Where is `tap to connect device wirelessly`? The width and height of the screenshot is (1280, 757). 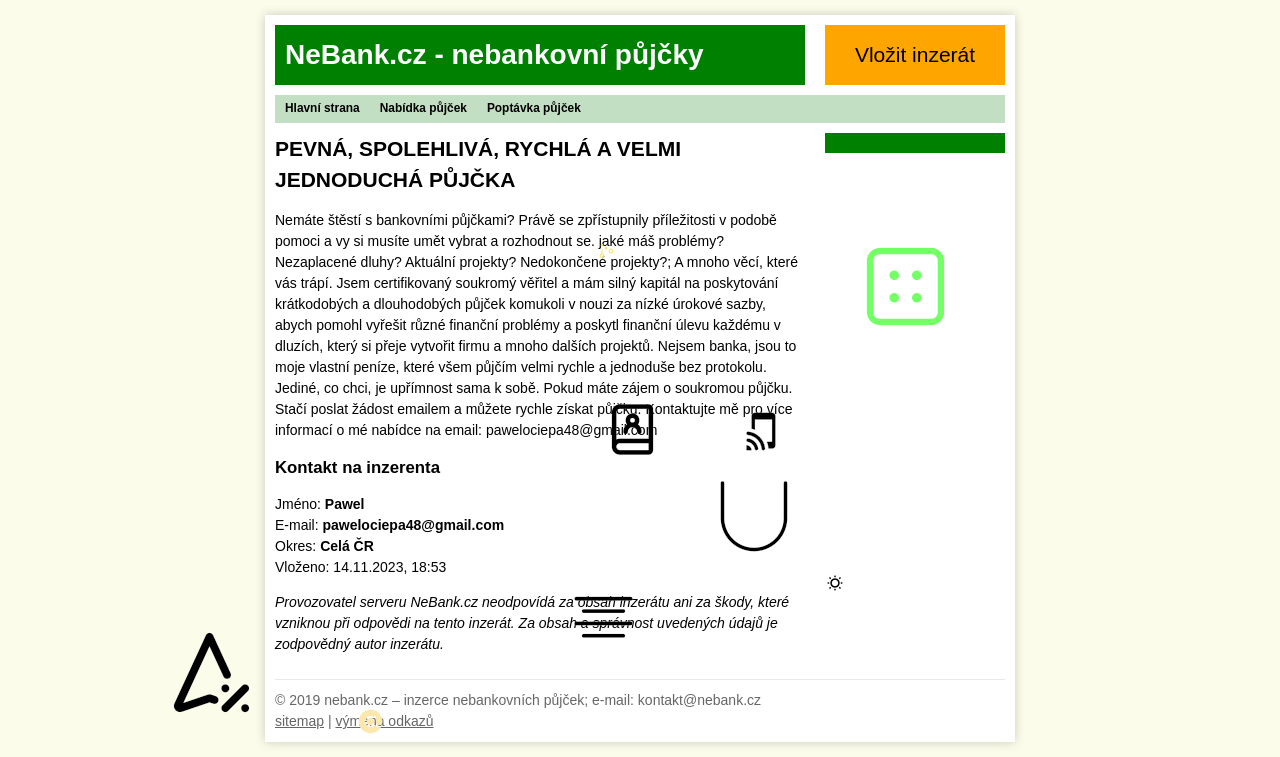
tap to connect device wirelessly is located at coordinates (763, 431).